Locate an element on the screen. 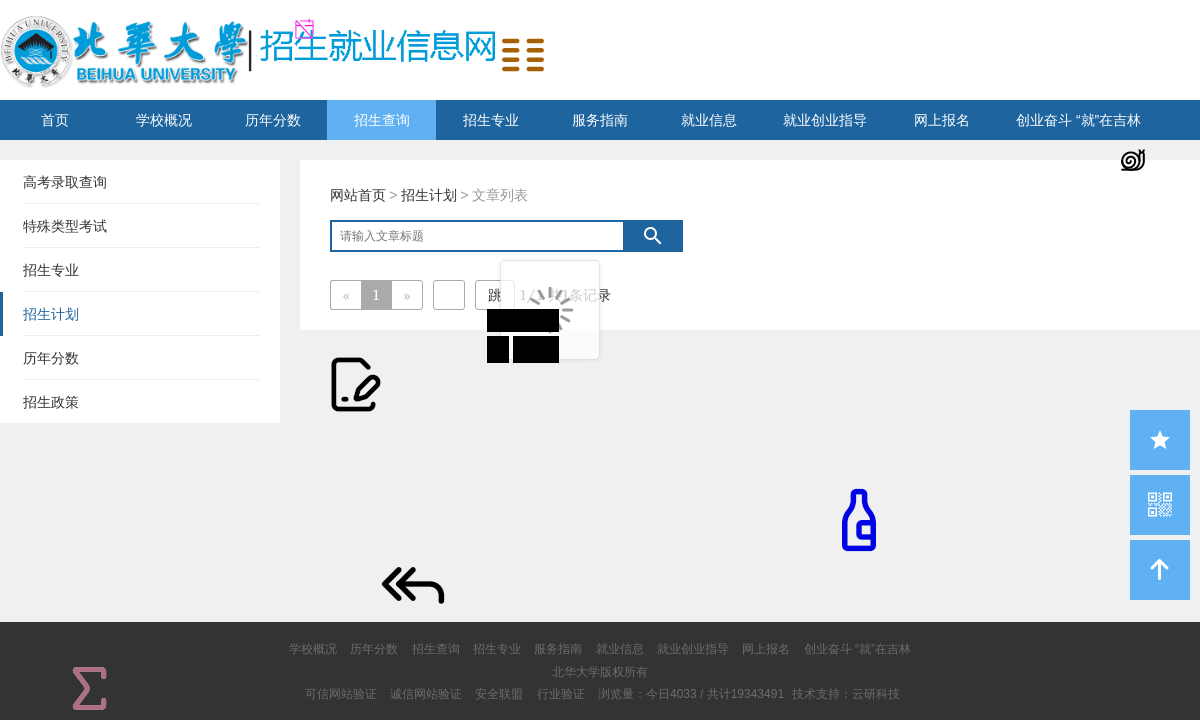 This screenshot has width=1200, height=720. edit document is located at coordinates (353, 384).